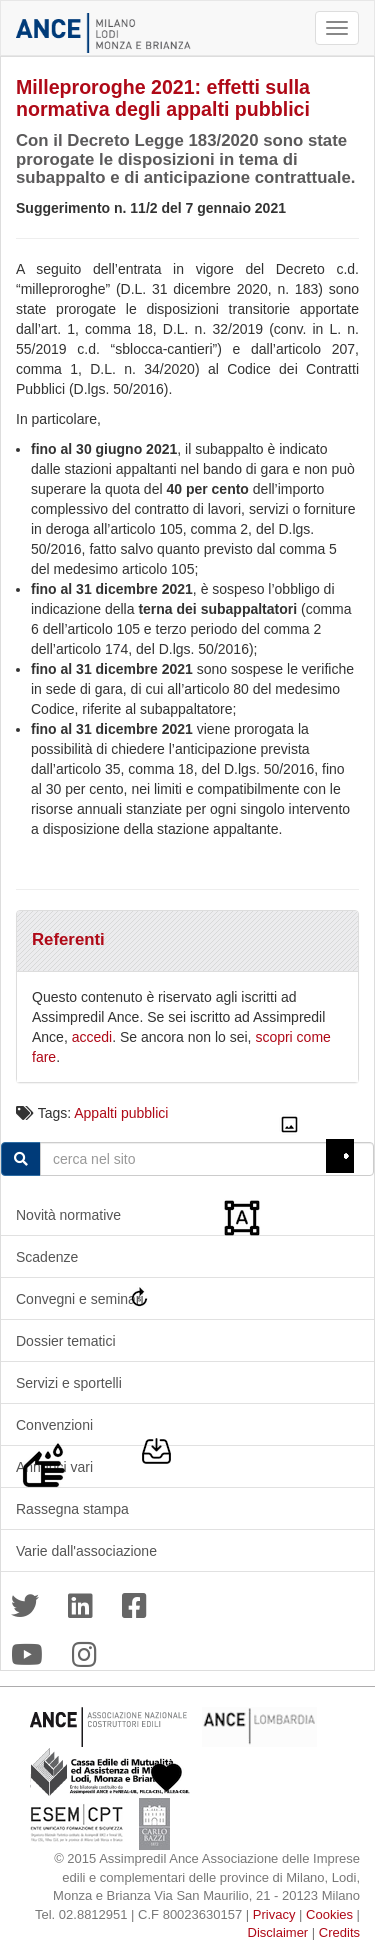 The image size is (375, 1953). Describe the element at coordinates (289, 1124) in the screenshot. I see `view original image without cropping` at that location.